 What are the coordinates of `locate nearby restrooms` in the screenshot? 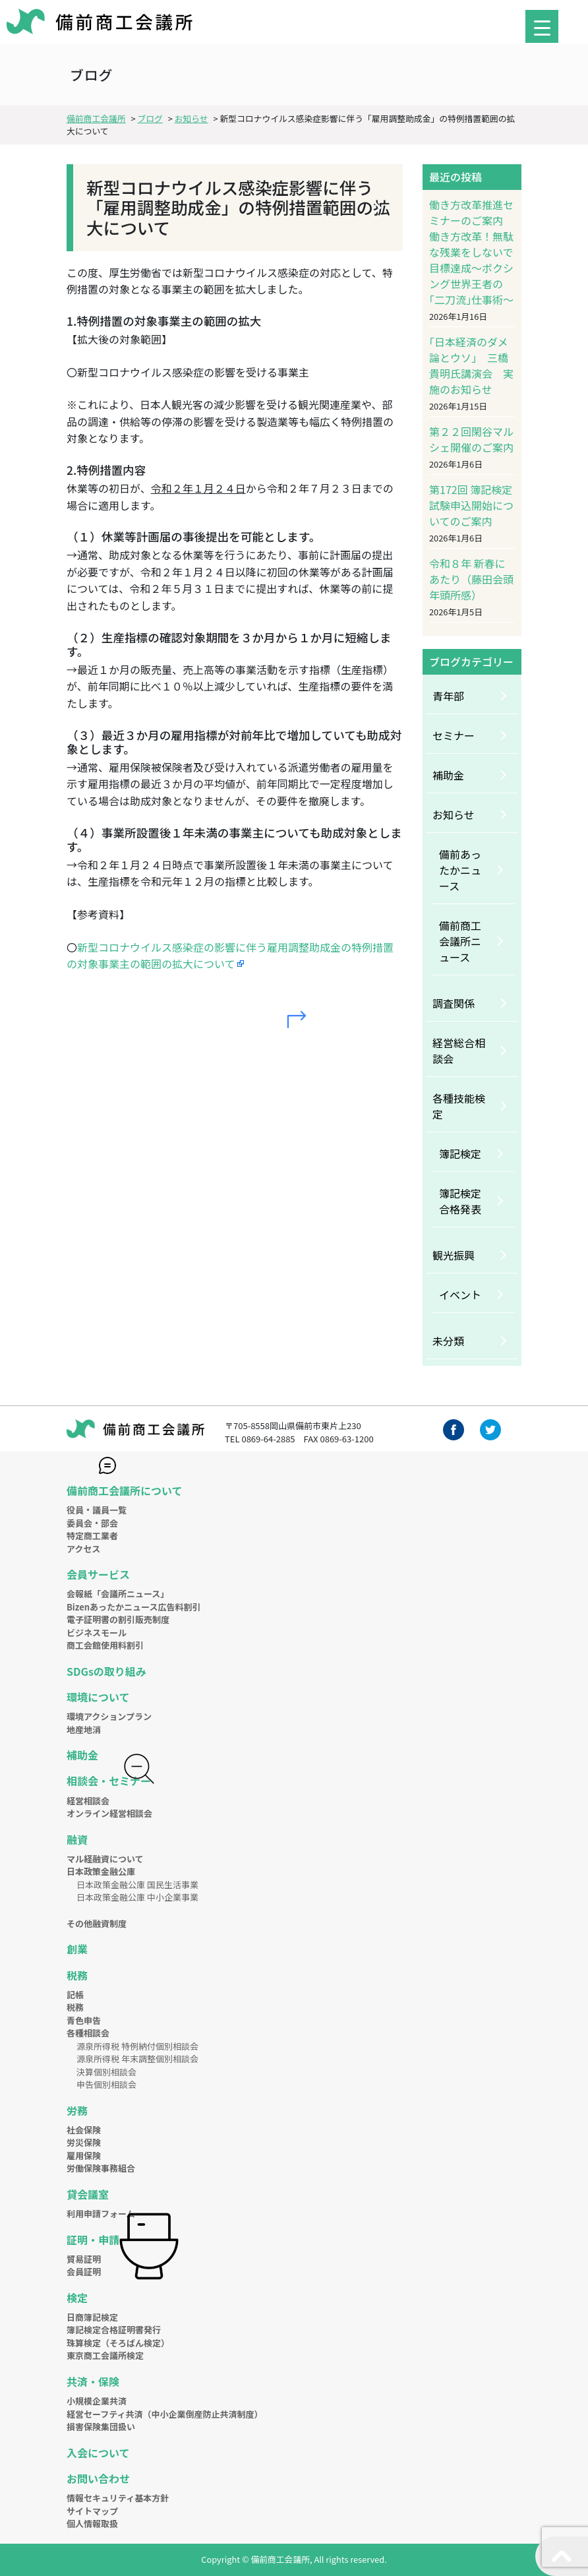 It's located at (149, 2245).